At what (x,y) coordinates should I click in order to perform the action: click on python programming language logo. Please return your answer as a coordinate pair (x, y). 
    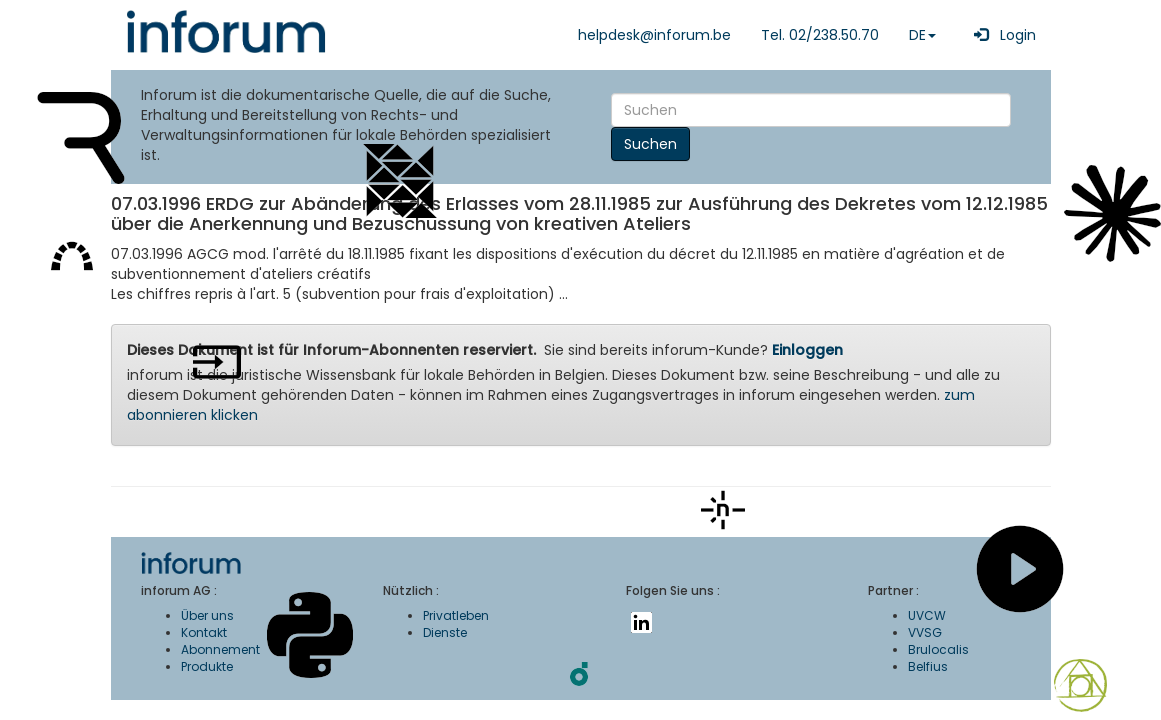
    Looking at the image, I should click on (310, 635).